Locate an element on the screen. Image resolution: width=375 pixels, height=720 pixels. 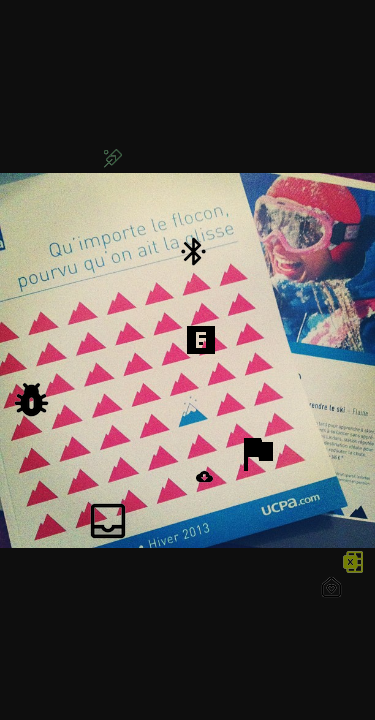
download file from cloud storage is located at coordinates (204, 476).